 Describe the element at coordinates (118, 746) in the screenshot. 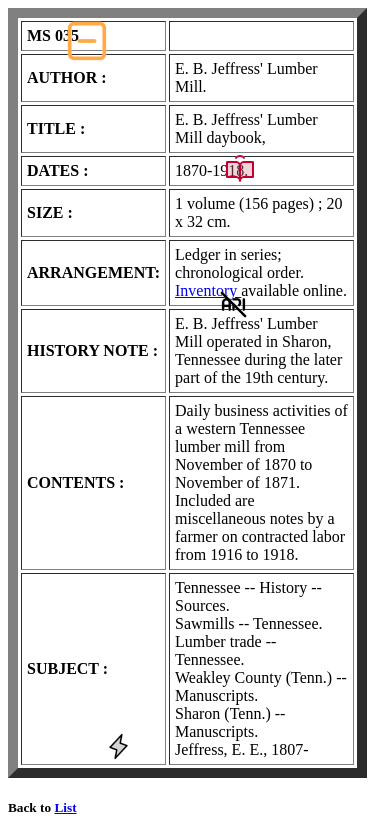

I see `quick actions or shortcuts` at that location.